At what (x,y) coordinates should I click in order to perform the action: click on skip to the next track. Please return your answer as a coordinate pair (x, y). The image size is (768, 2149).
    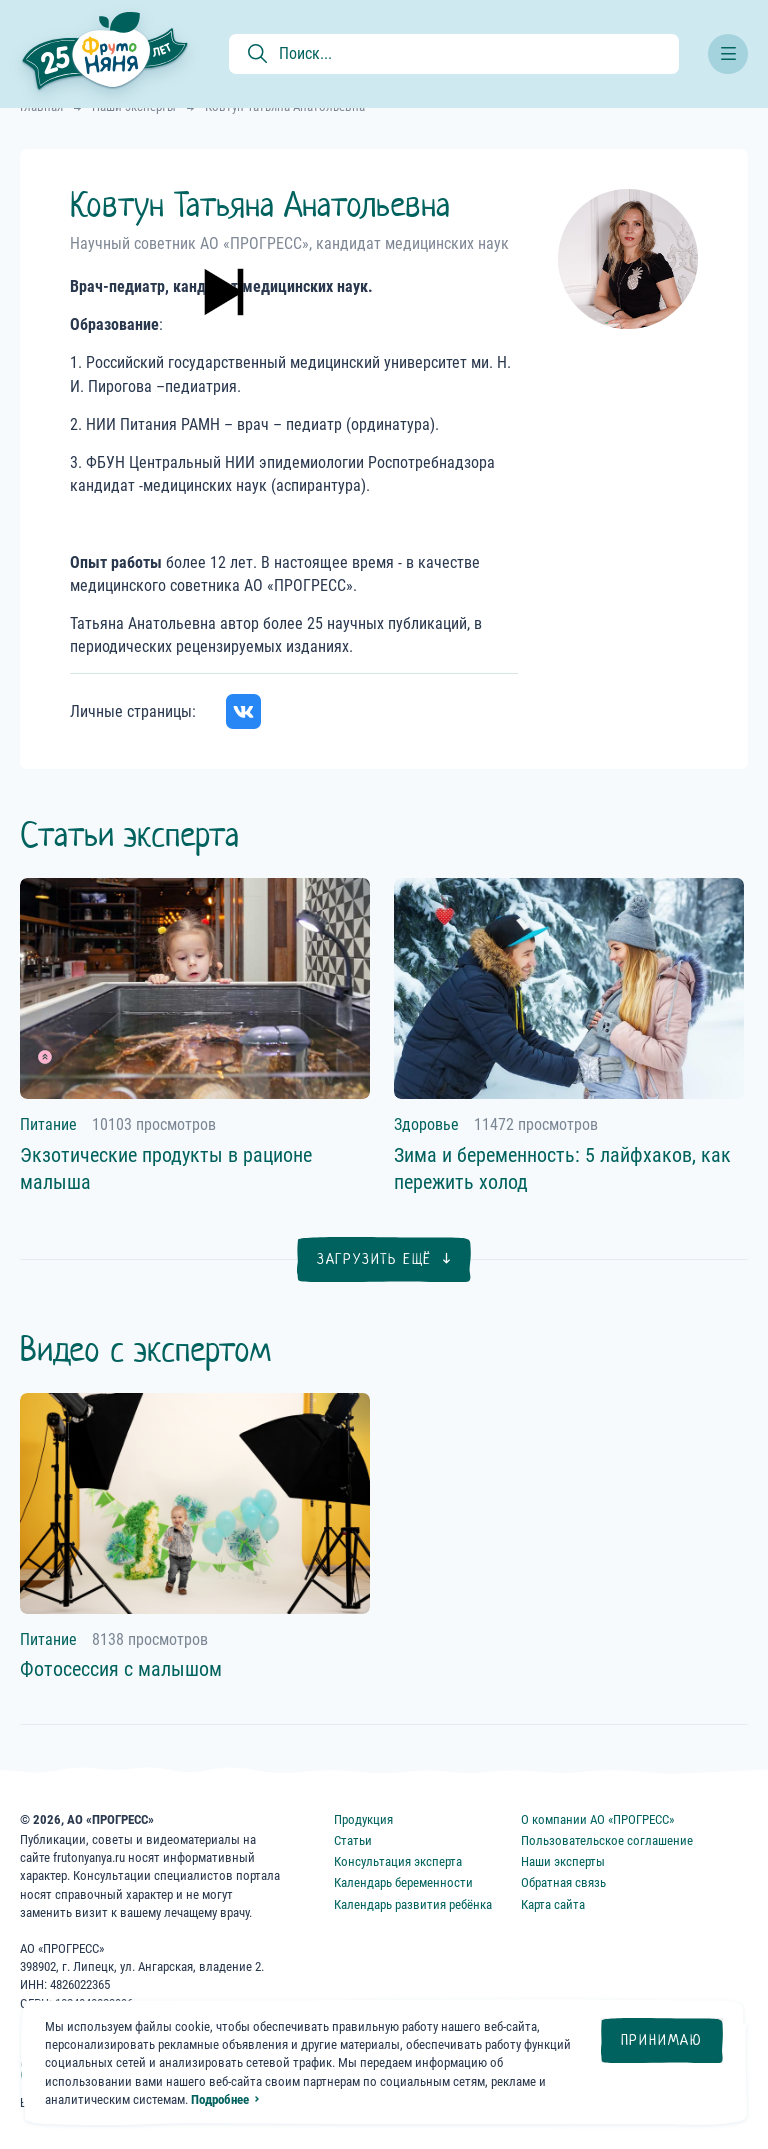
    Looking at the image, I should click on (224, 292).